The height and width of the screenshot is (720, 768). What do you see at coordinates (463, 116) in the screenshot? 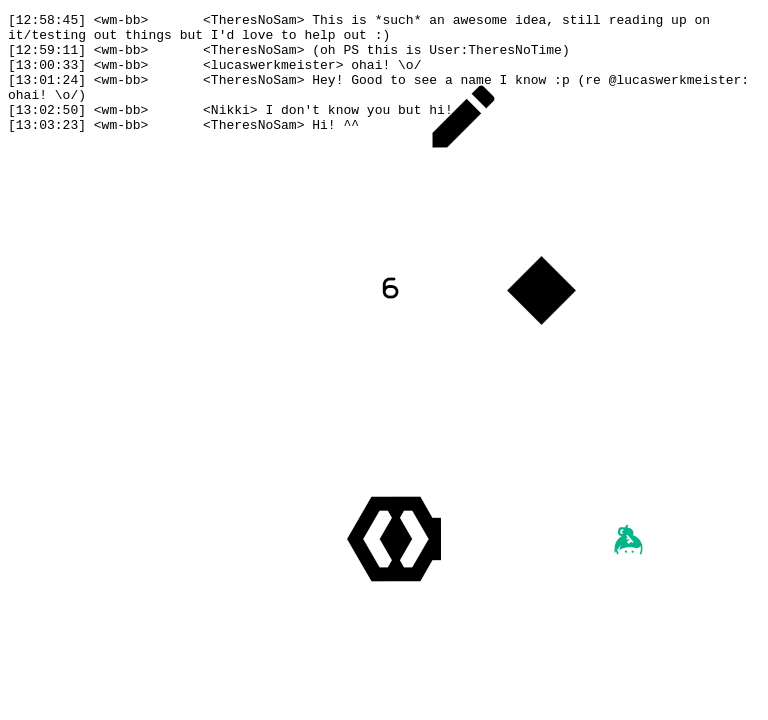
I see `edit content or text` at bounding box center [463, 116].